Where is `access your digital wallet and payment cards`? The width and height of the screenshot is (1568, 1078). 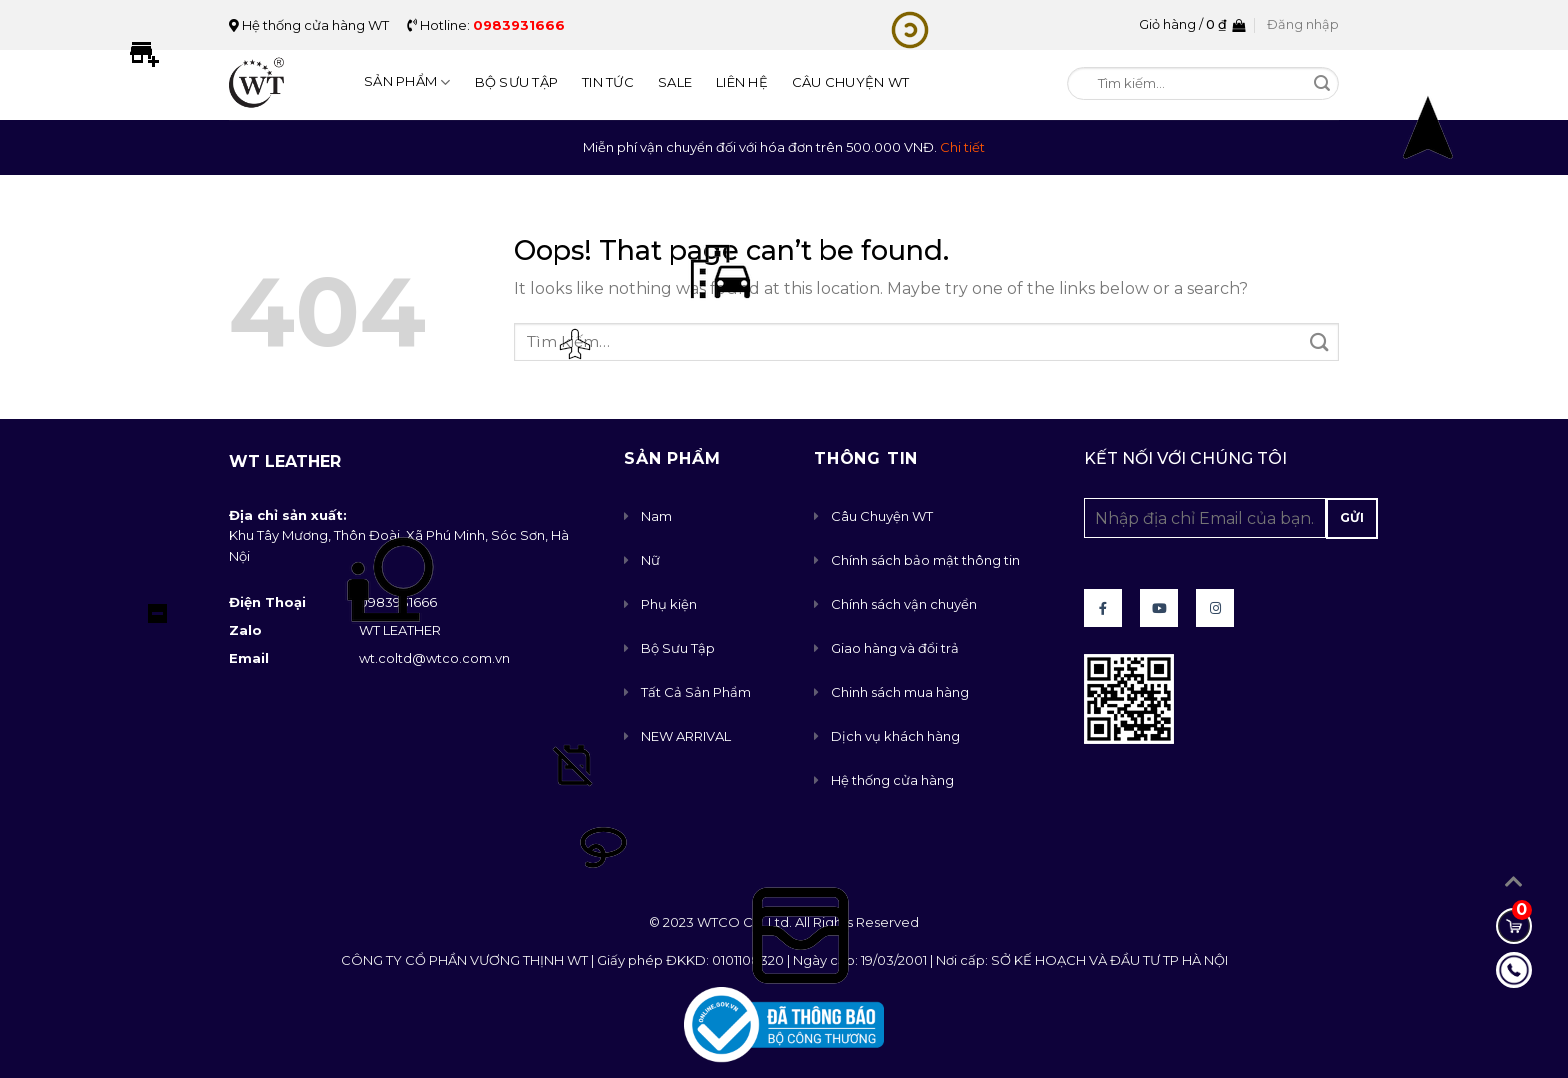 access your digital wallet and payment cards is located at coordinates (800, 935).